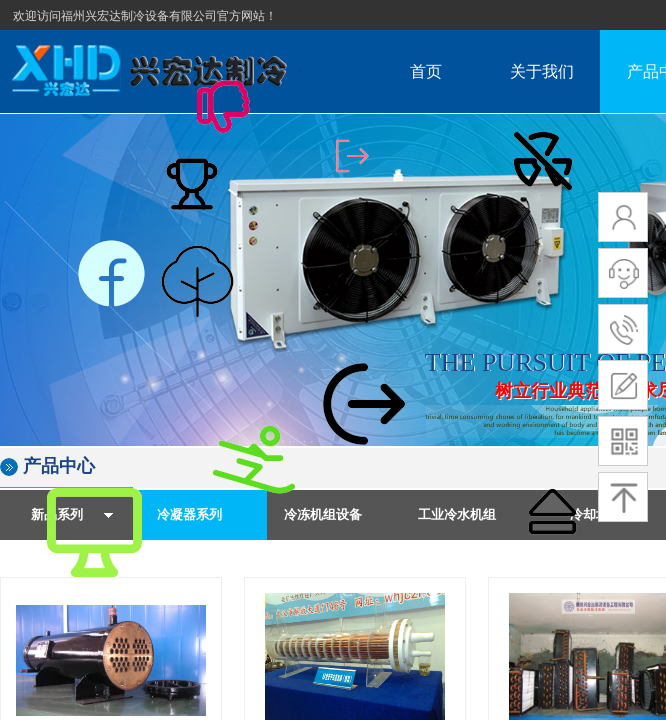  I want to click on access skiing or winter sports activities, so click(254, 461).